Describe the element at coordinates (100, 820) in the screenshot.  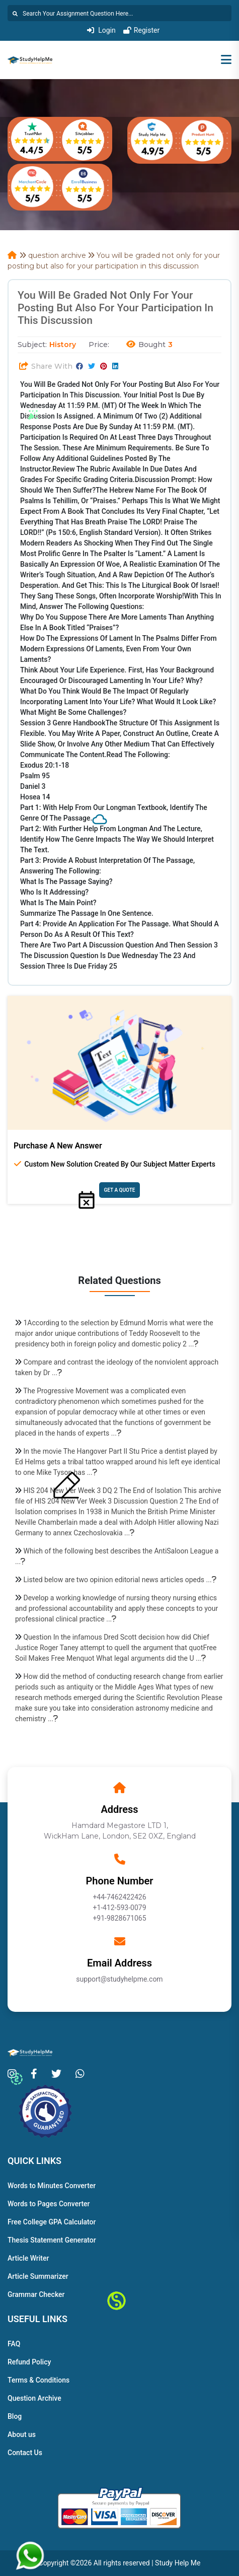
I see `access cloud storage` at that location.